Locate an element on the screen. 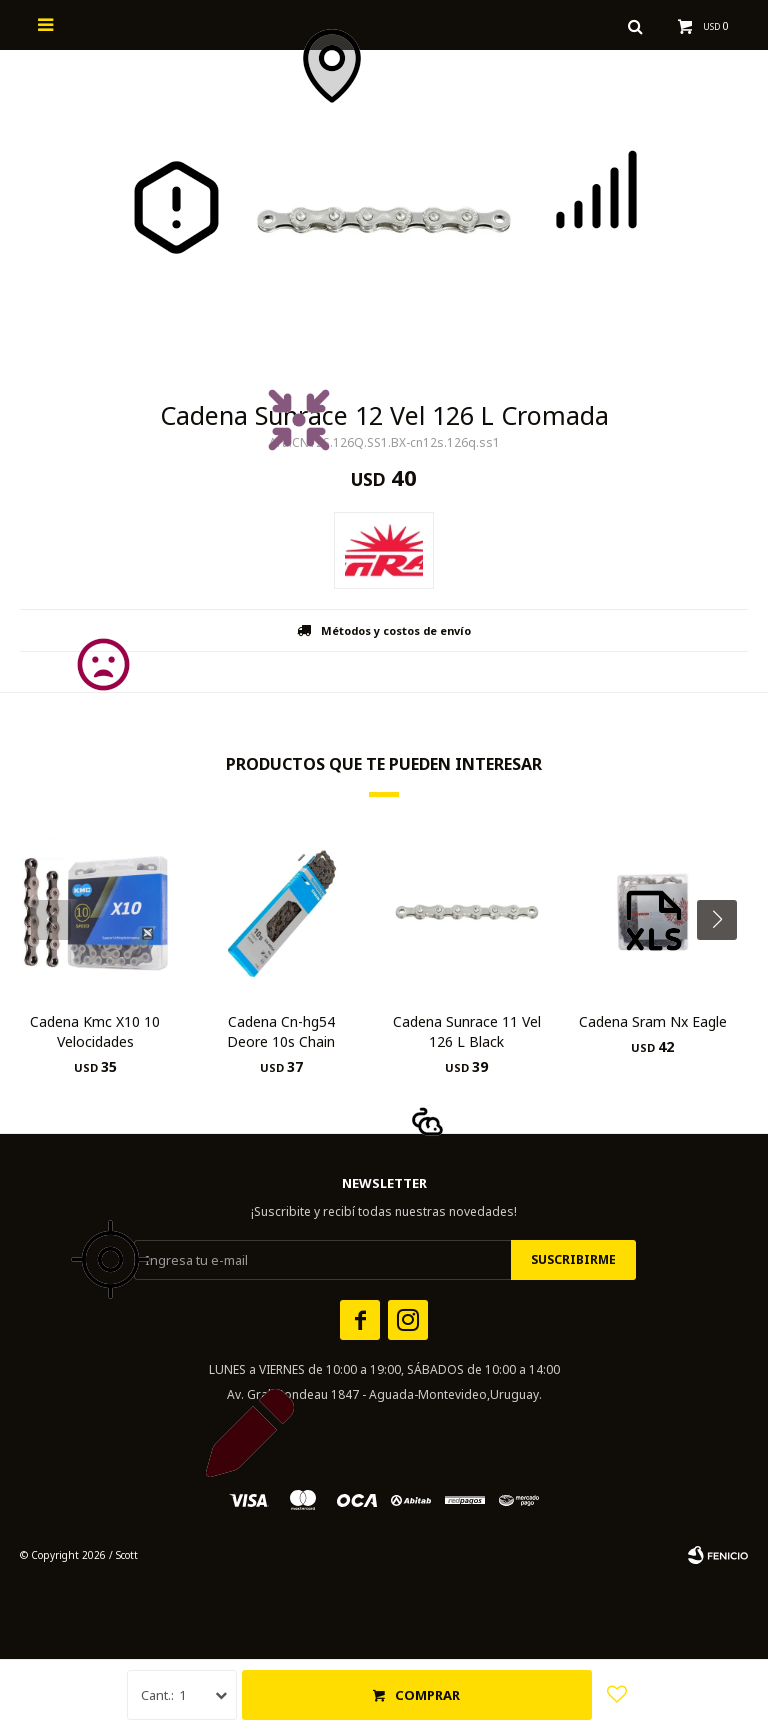 This screenshot has height=1730, width=768. indicates cellular or network signal strength is located at coordinates (596, 189).